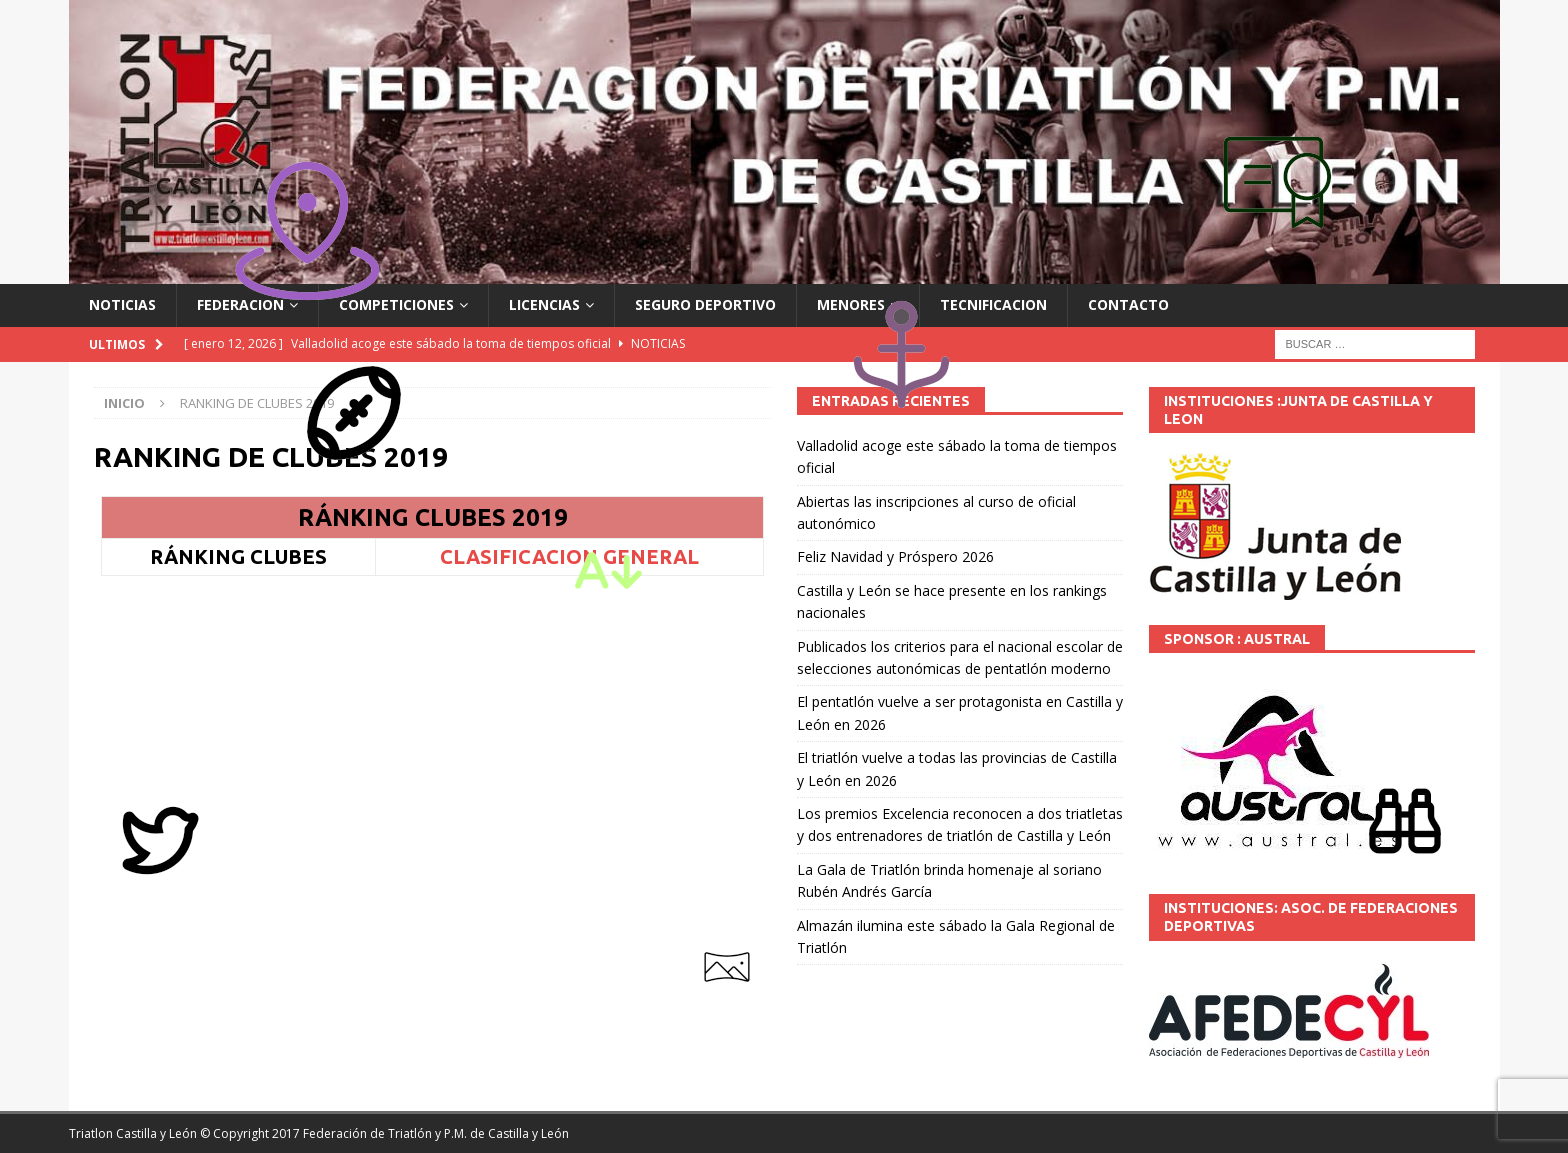  What do you see at coordinates (160, 840) in the screenshot?
I see `share to twitter` at bounding box center [160, 840].